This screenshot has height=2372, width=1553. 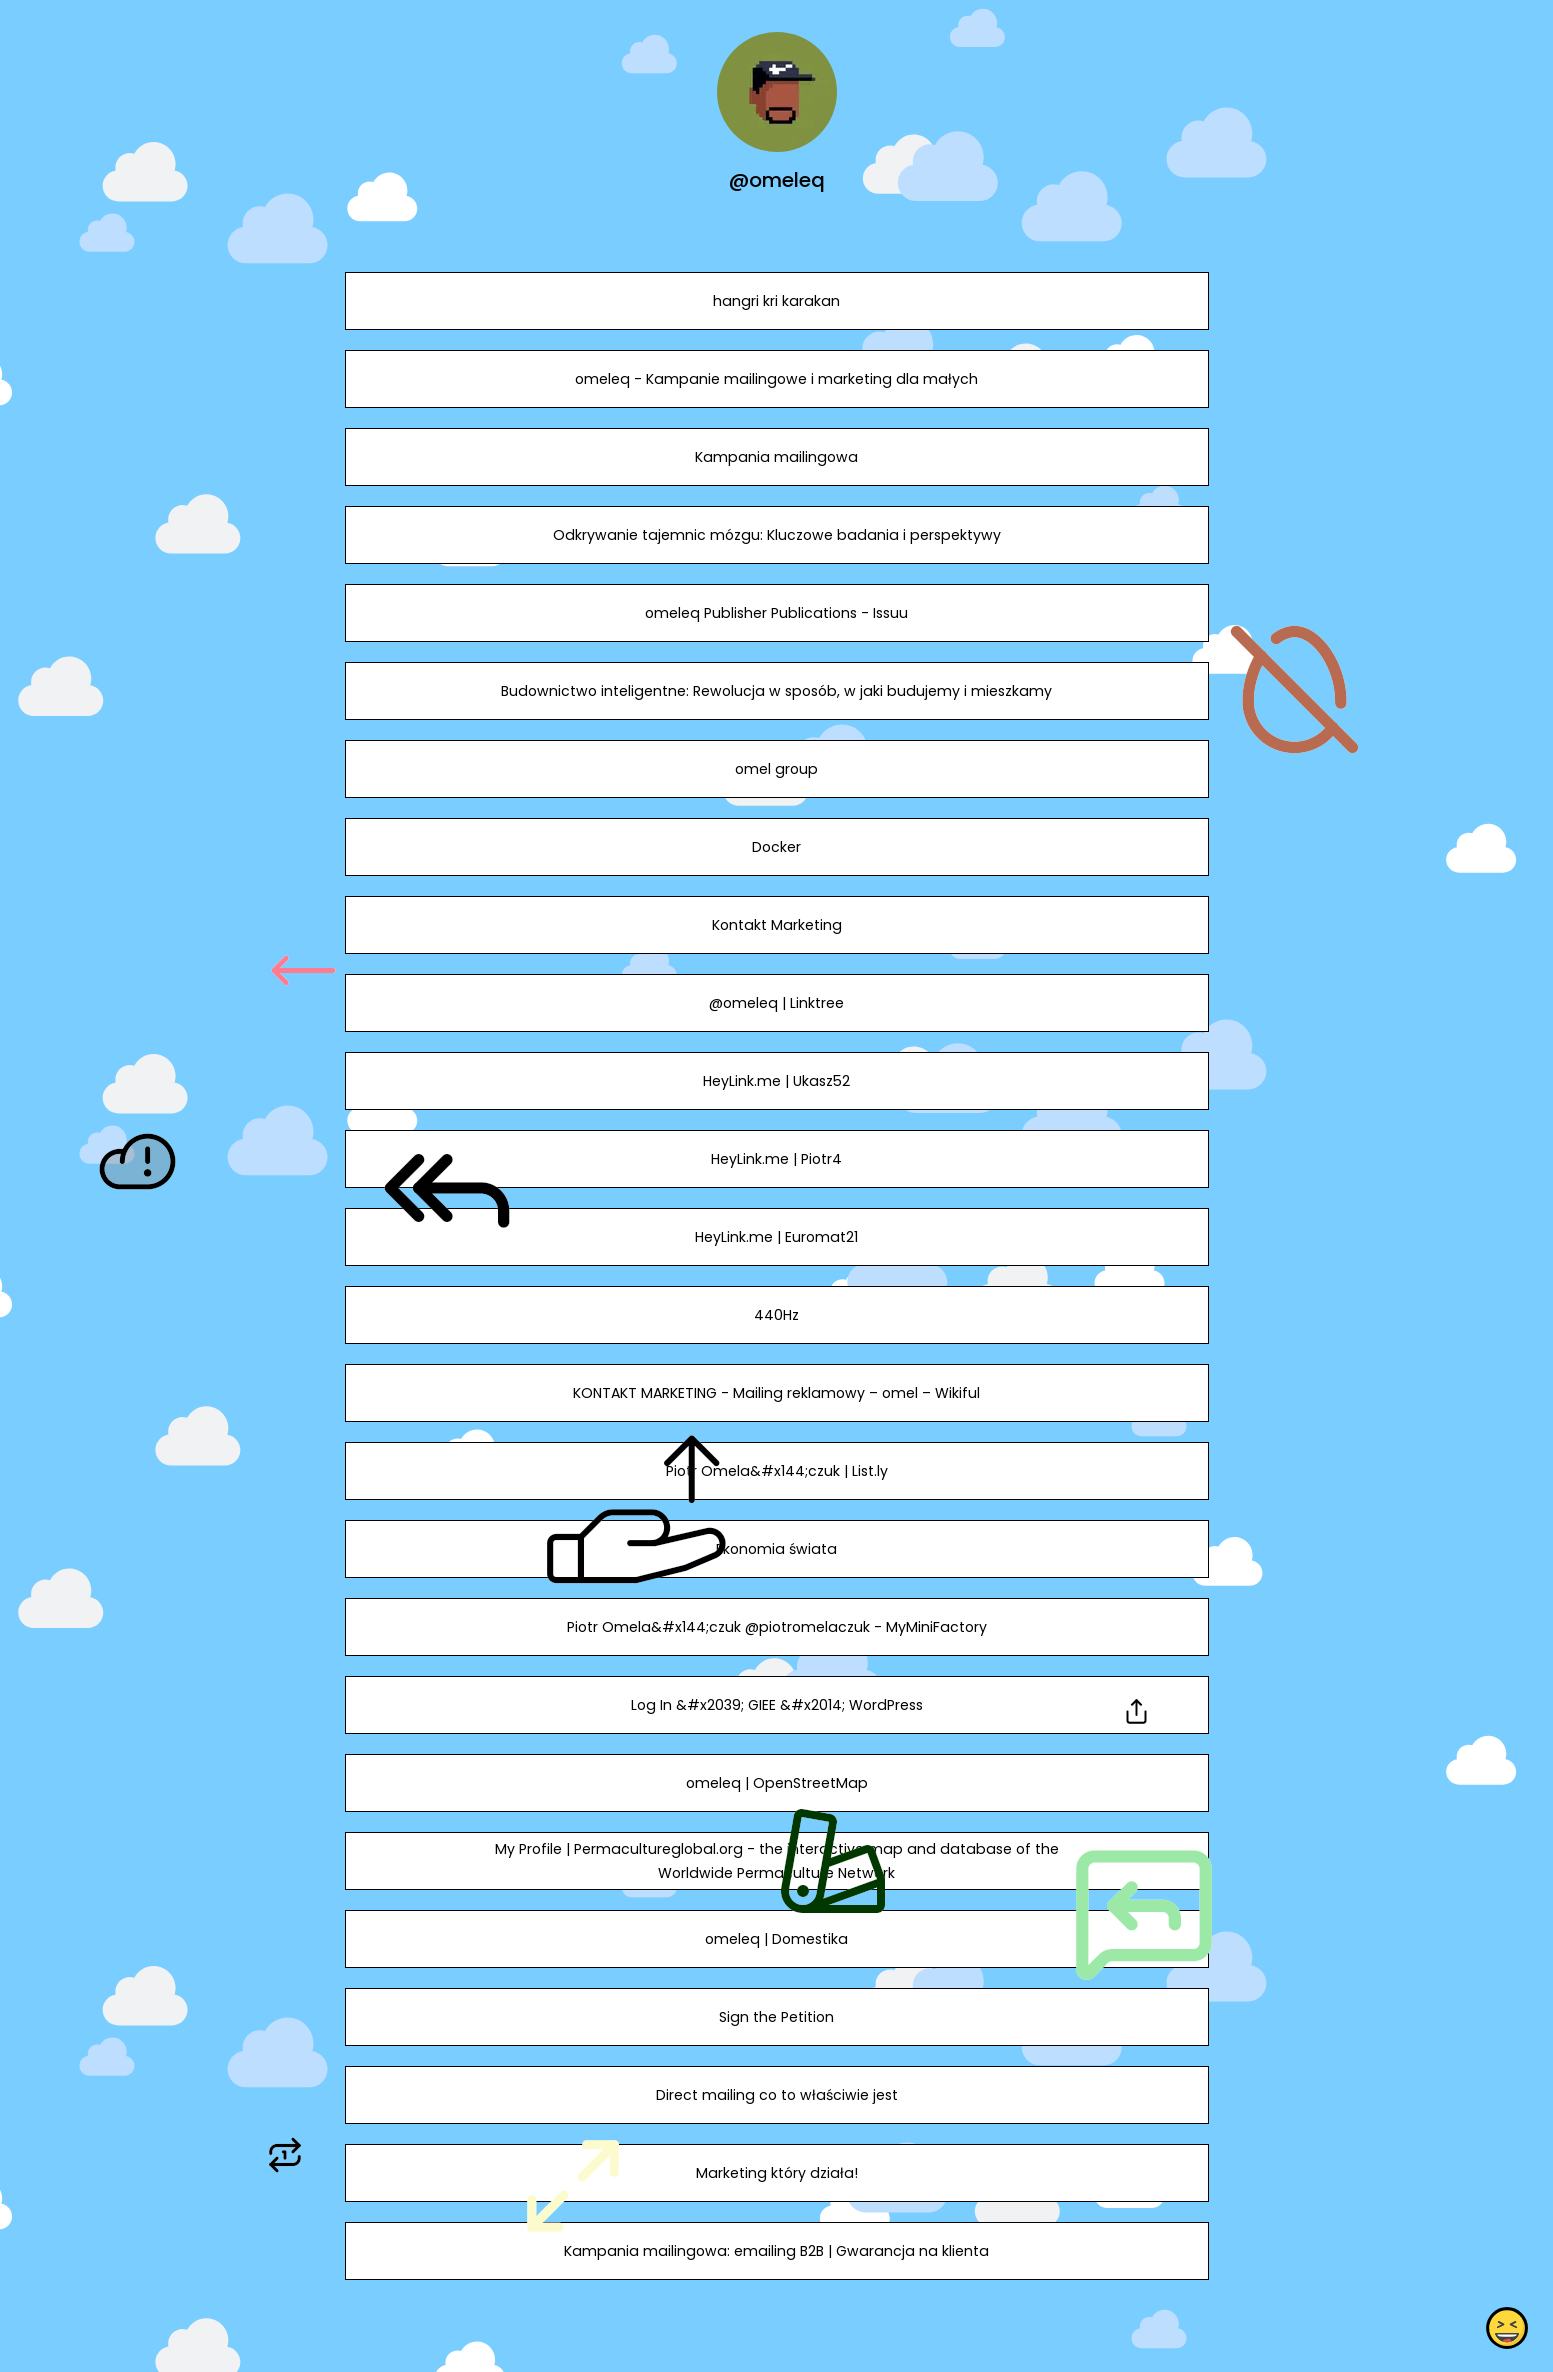 I want to click on expand to fullscreen mode, so click(x=573, y=2186).